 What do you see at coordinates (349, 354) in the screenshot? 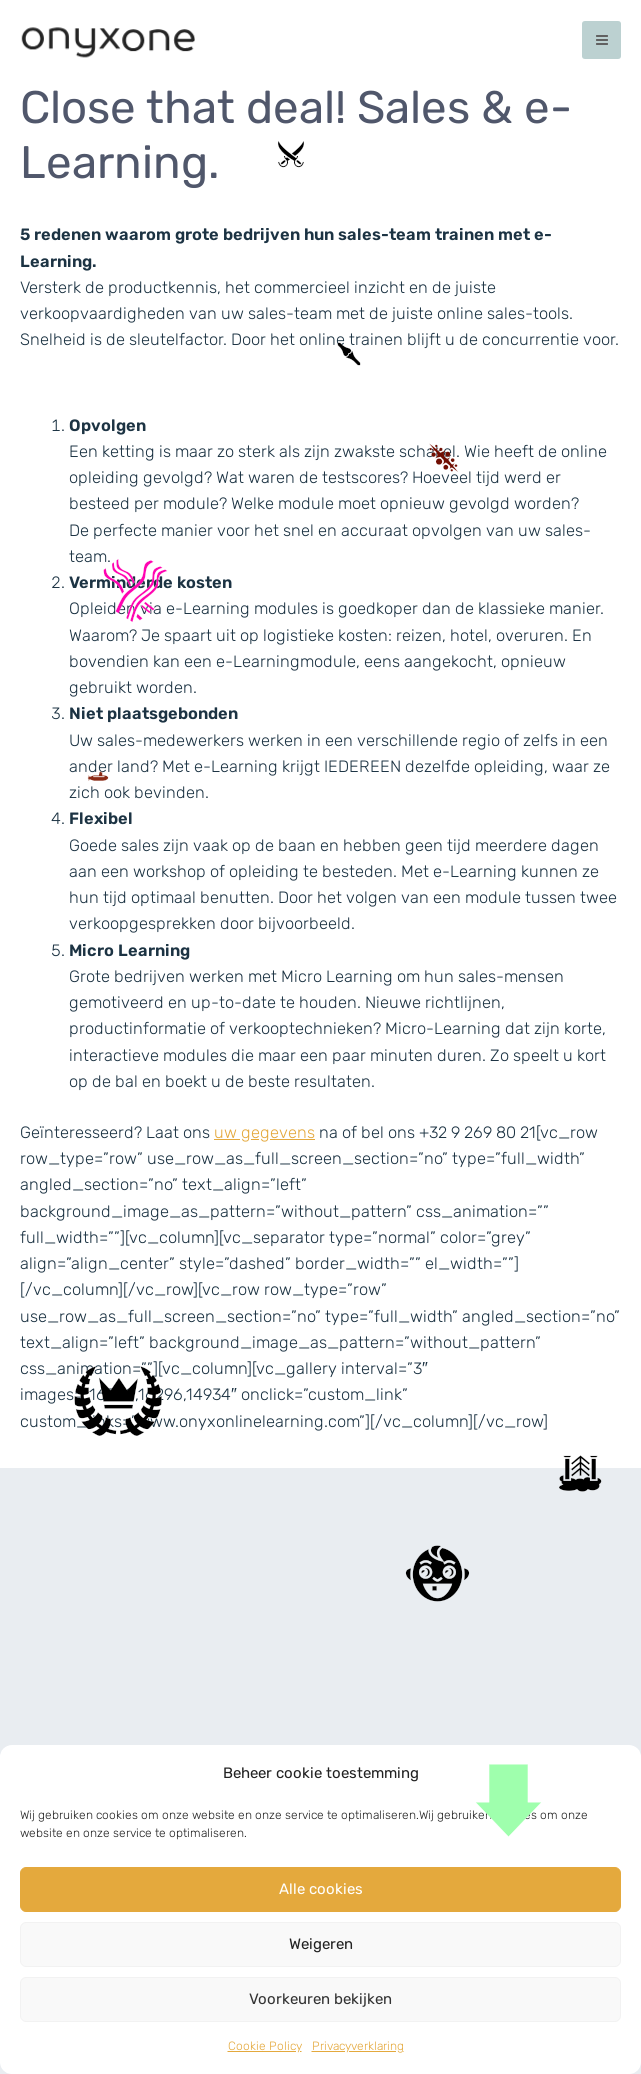
I see `view joint or bone health information` at bounding box center [349, 354].